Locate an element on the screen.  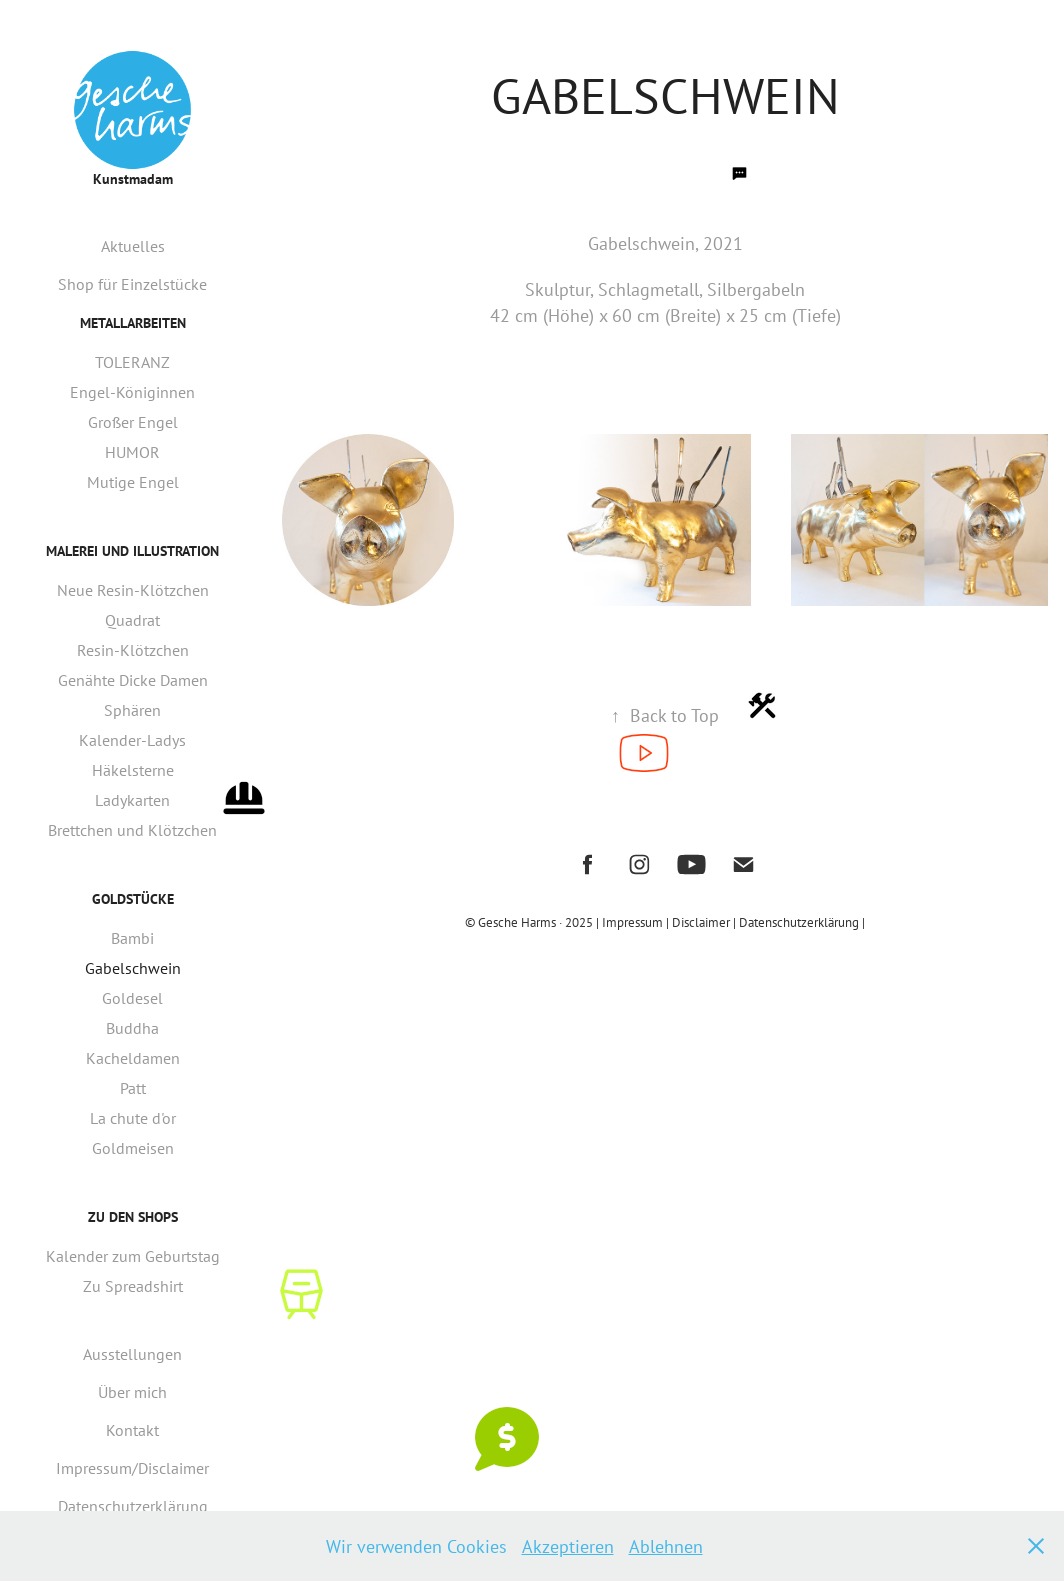
view construction or work zone information is located at coordinates (244, 798).